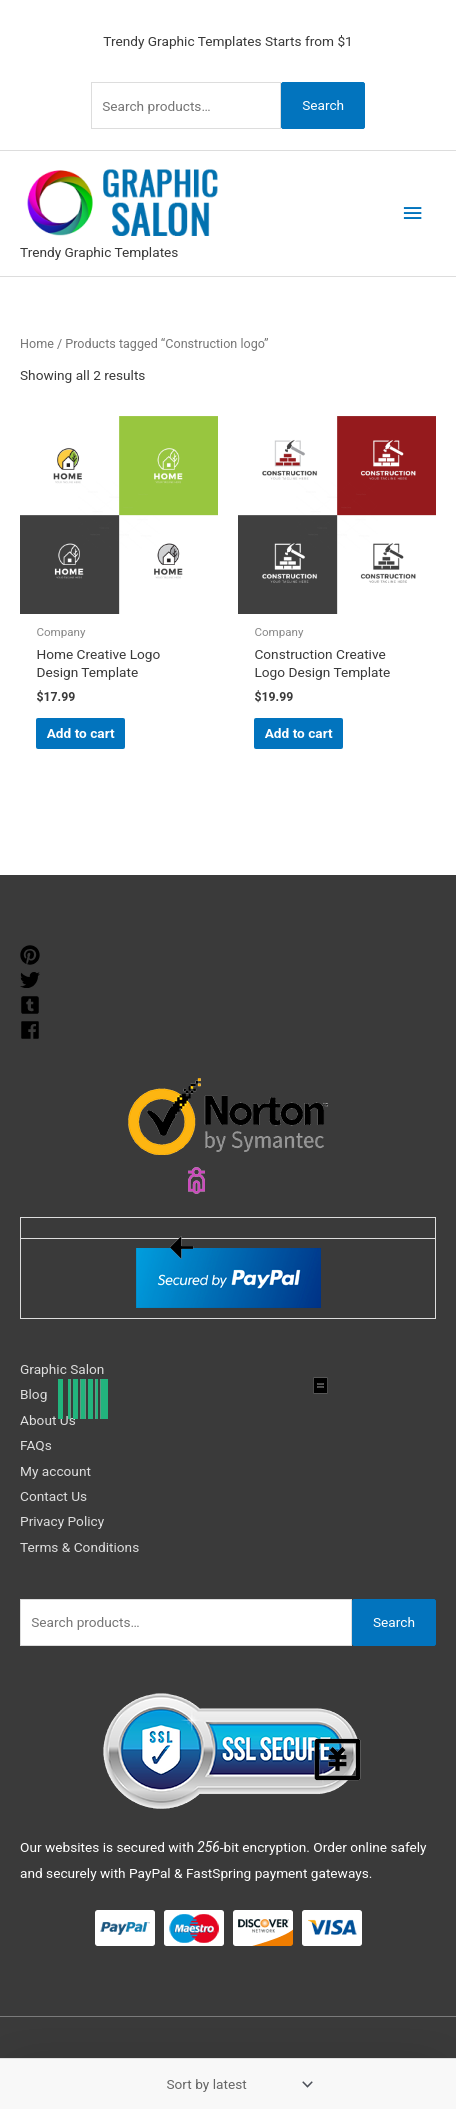  What do you see at coordinates (320, 1385) in the screenshot?
I see `view invoice or billing details` at bounding box center [320, 1385].